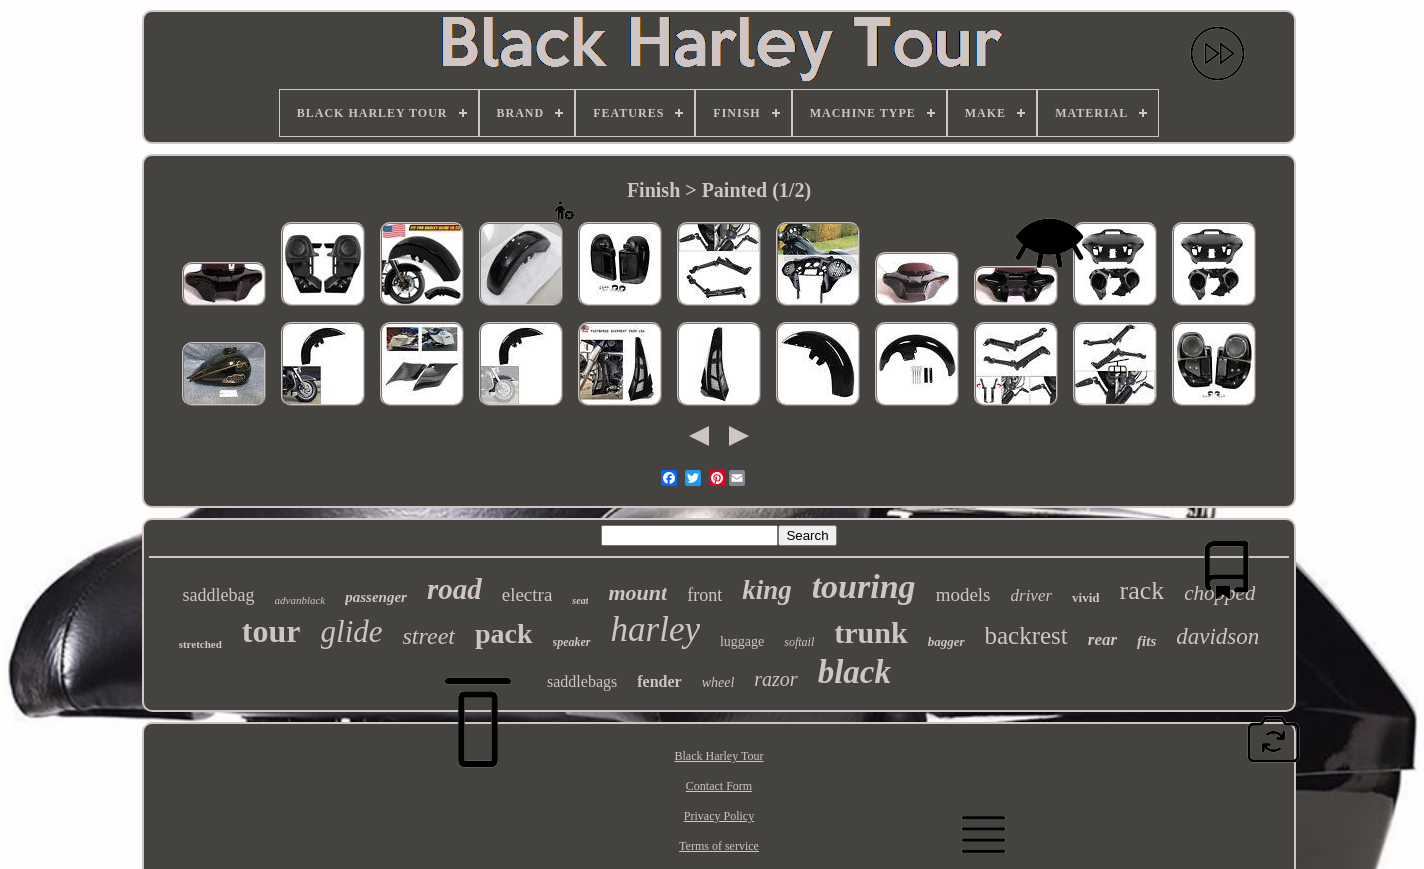 The width and height of the screenshot is (1424, 869). Describe the element at coordinates (1117, 368) in the screenshot. I see `access cable car or gondola transit information` at that location.